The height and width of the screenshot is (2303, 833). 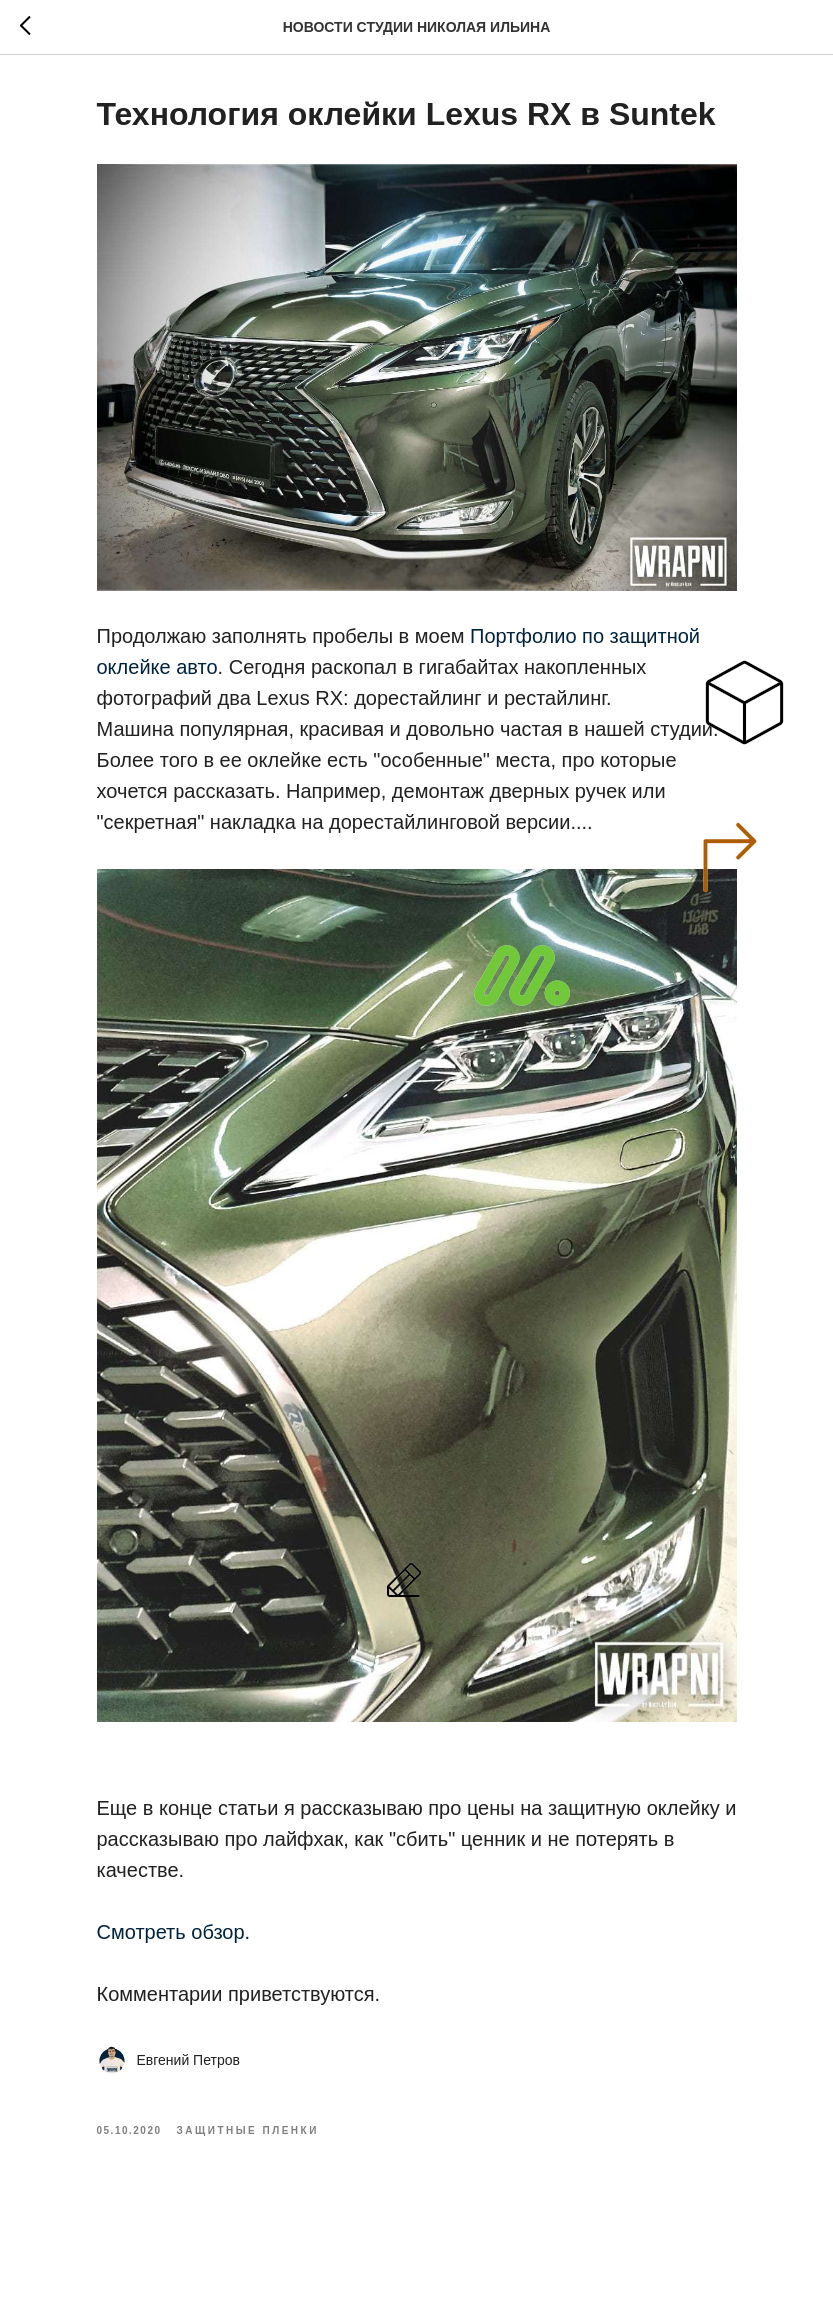 What do you see at coordinates (744, 702) in the screenshot?
I see `view 3D model or object` at bounding box center [744, 702].